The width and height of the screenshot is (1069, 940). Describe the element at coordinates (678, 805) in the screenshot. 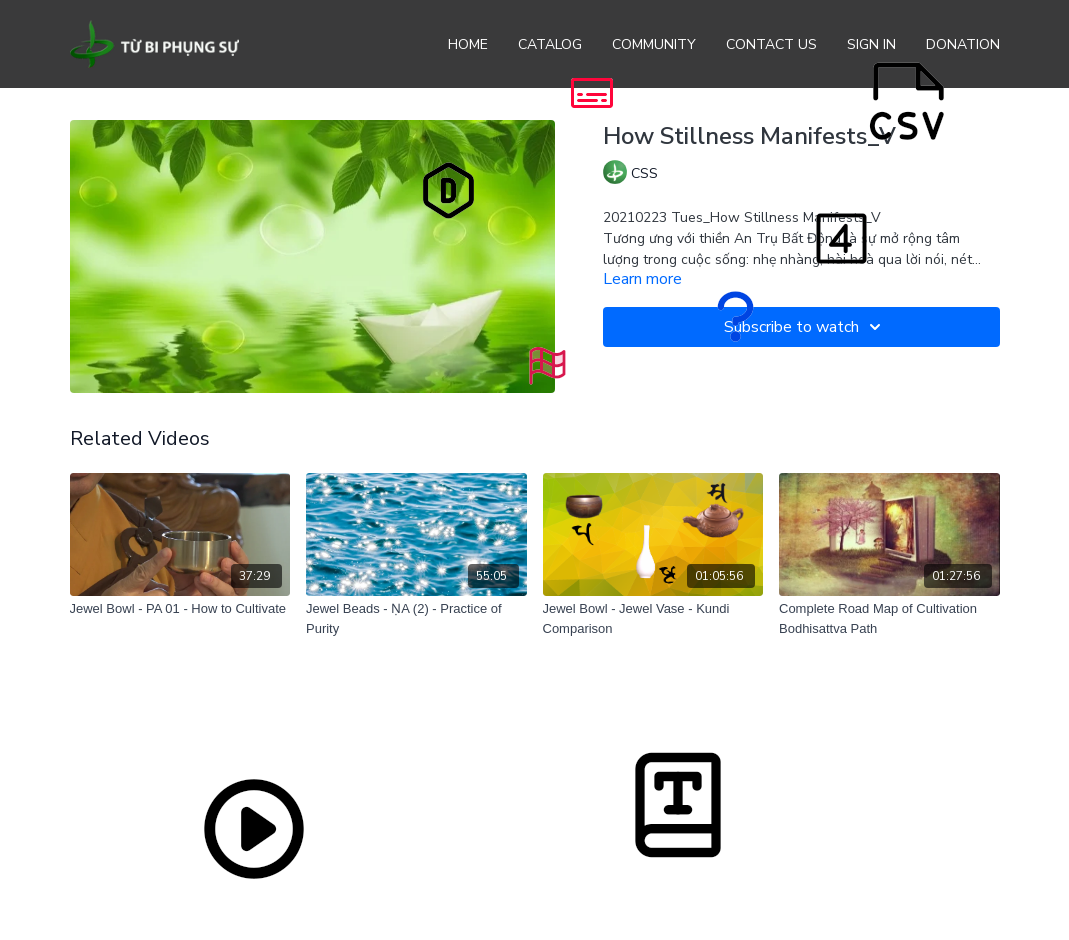

I see `access text formatting options` at that location.